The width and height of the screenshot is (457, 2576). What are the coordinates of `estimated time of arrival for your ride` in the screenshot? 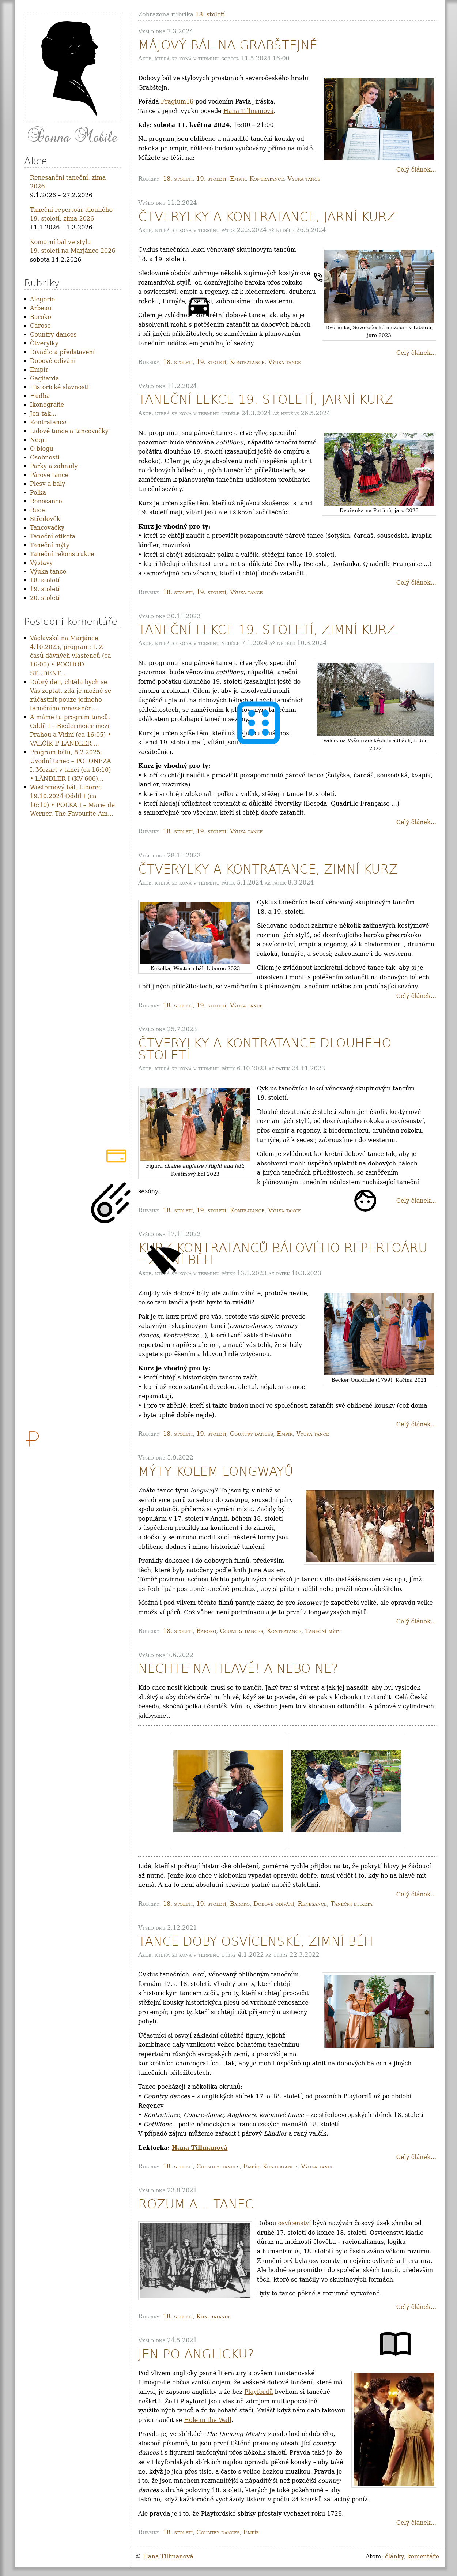 It's located at (199, 307).